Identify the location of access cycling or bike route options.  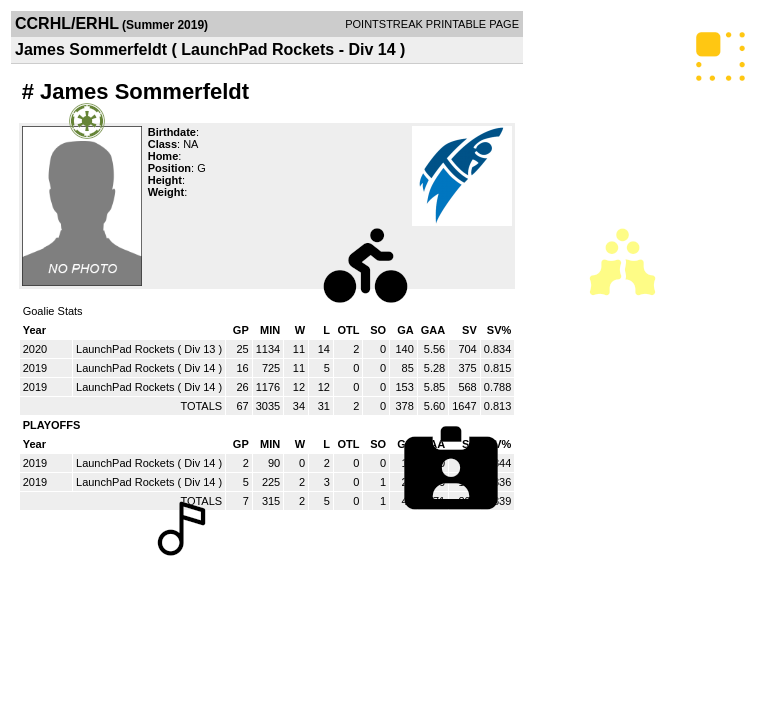
(365, 265).